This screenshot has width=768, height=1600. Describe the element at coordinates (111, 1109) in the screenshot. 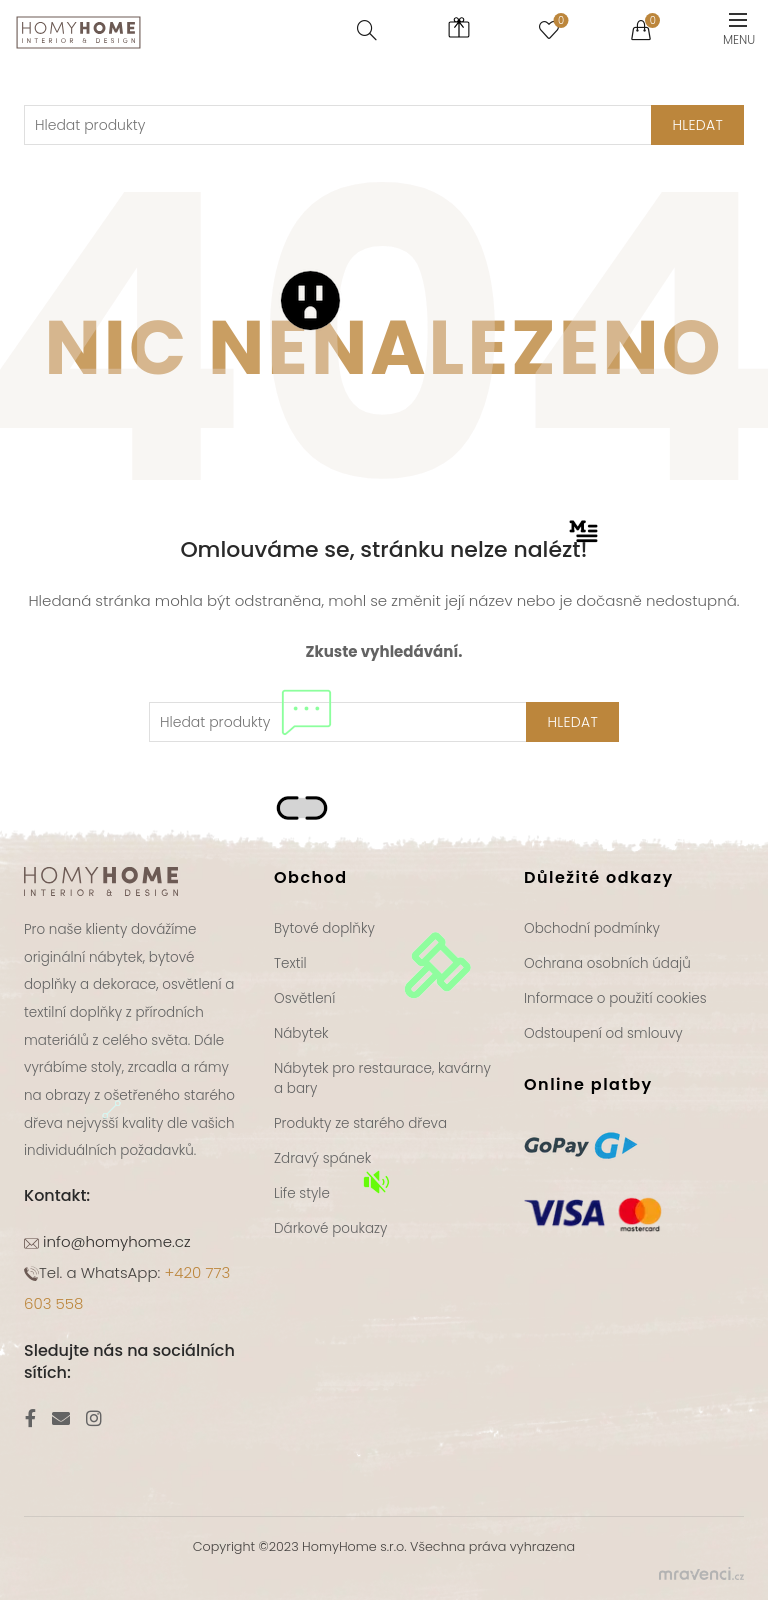

I see `draw a line segment between two points` at that location.